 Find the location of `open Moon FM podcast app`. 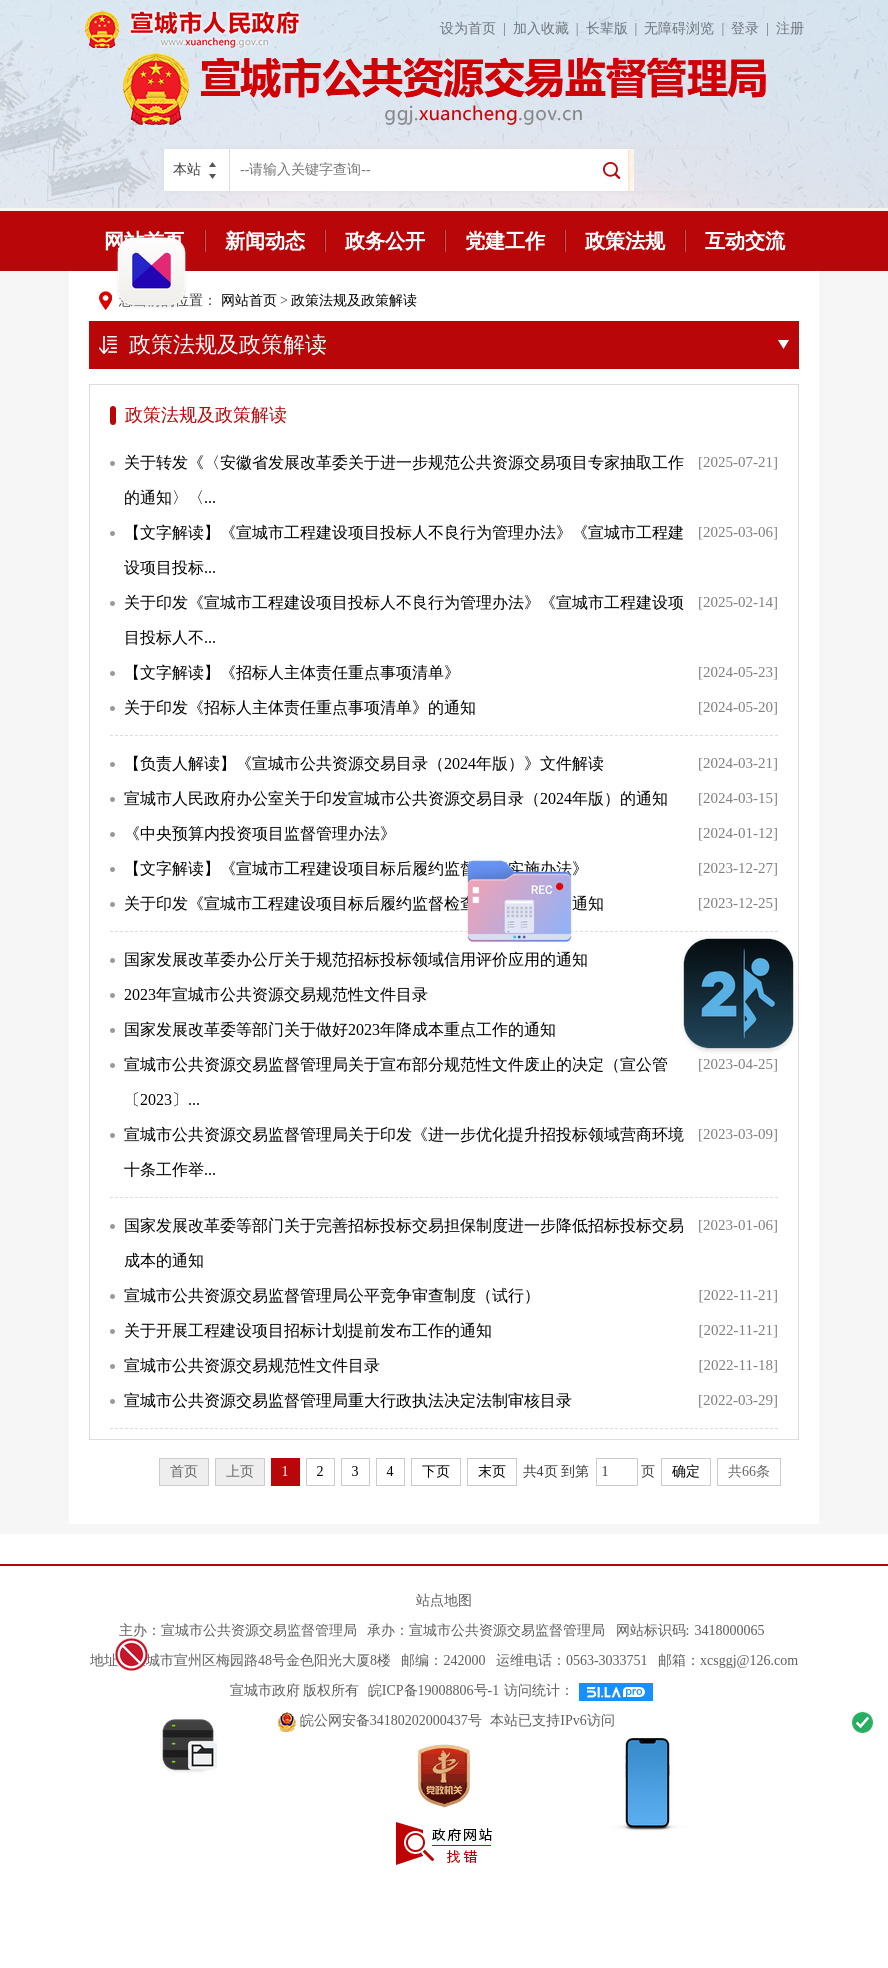

open Moon FM podcast app is located at coordinates (151, 271).